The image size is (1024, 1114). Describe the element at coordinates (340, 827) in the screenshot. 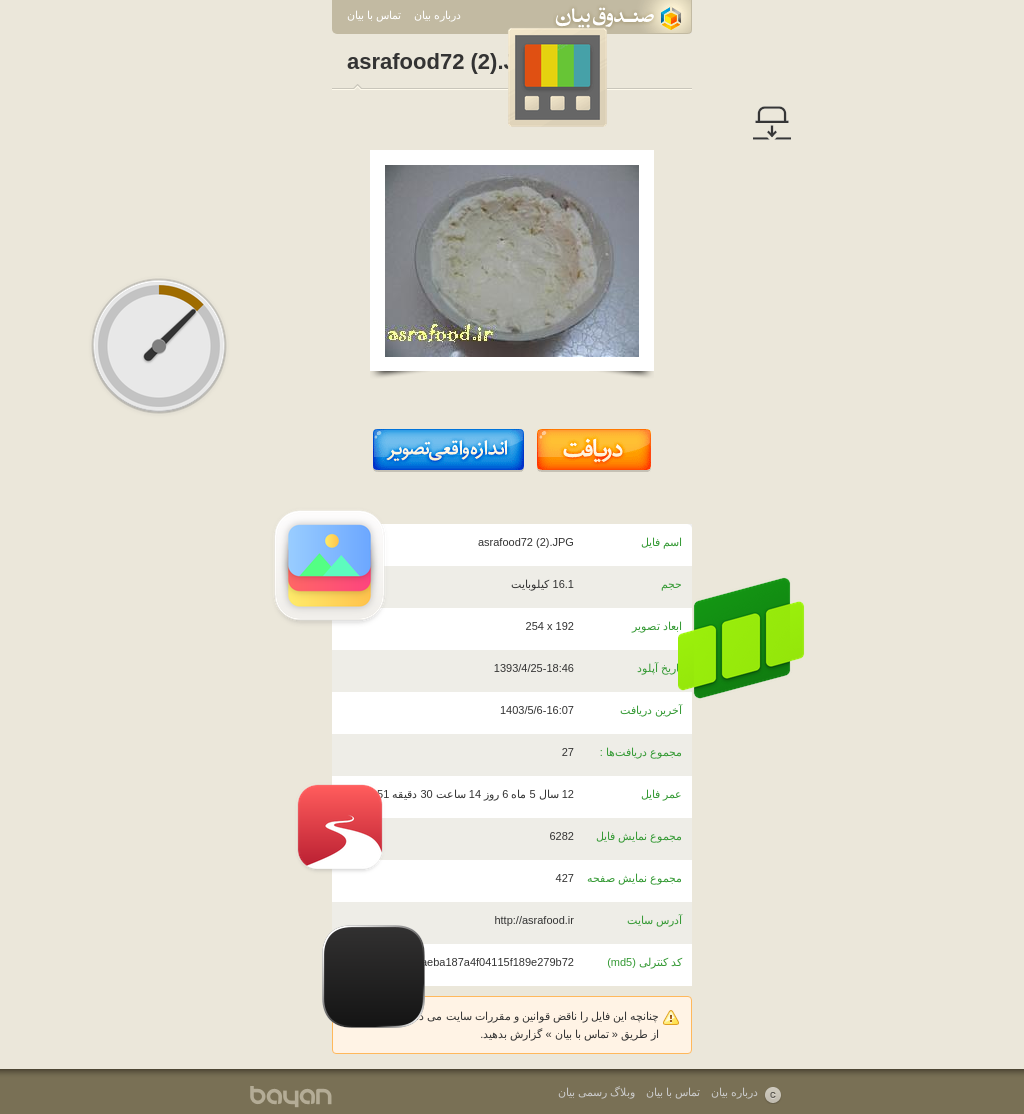

I see `open tutanota secure email app` at that location.